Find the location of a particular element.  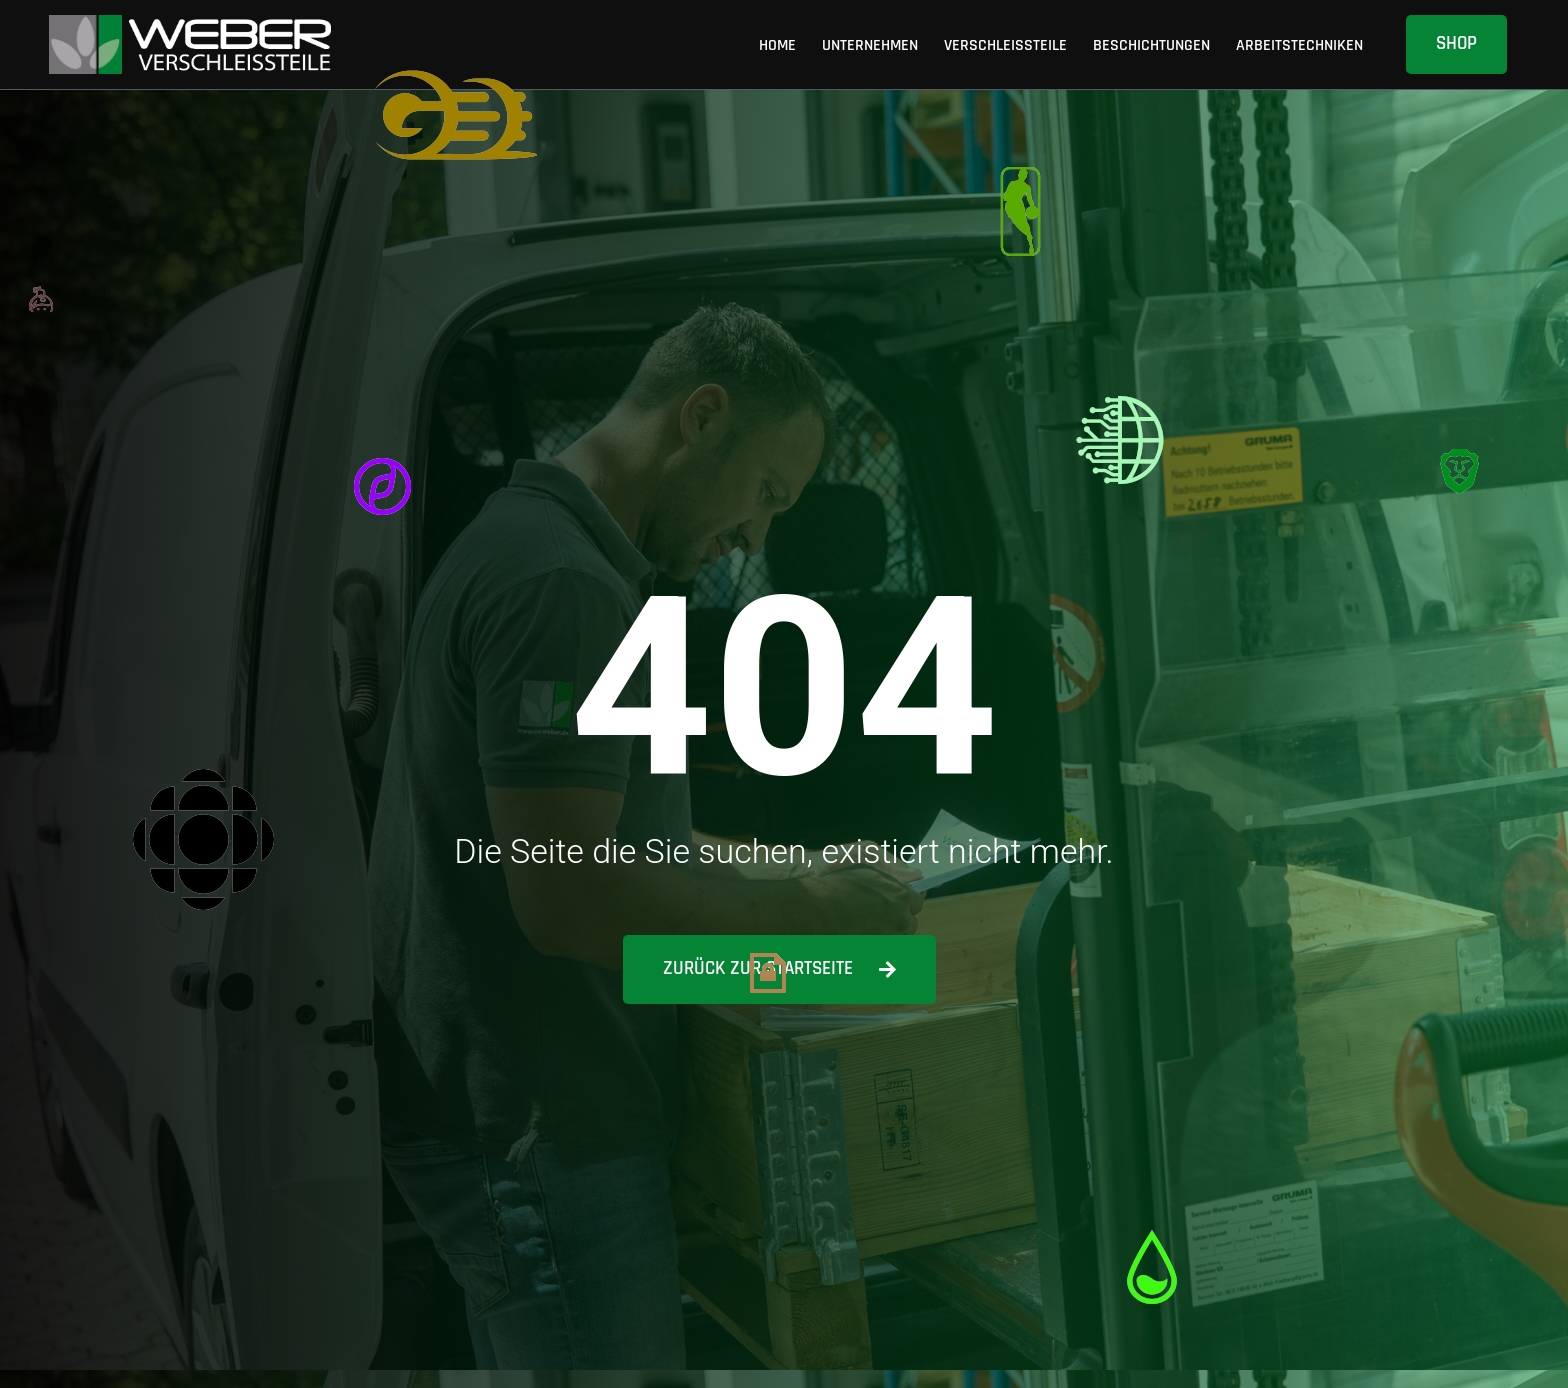

open rainmeter desktop customization application is located at coordinates (1152, 1267).